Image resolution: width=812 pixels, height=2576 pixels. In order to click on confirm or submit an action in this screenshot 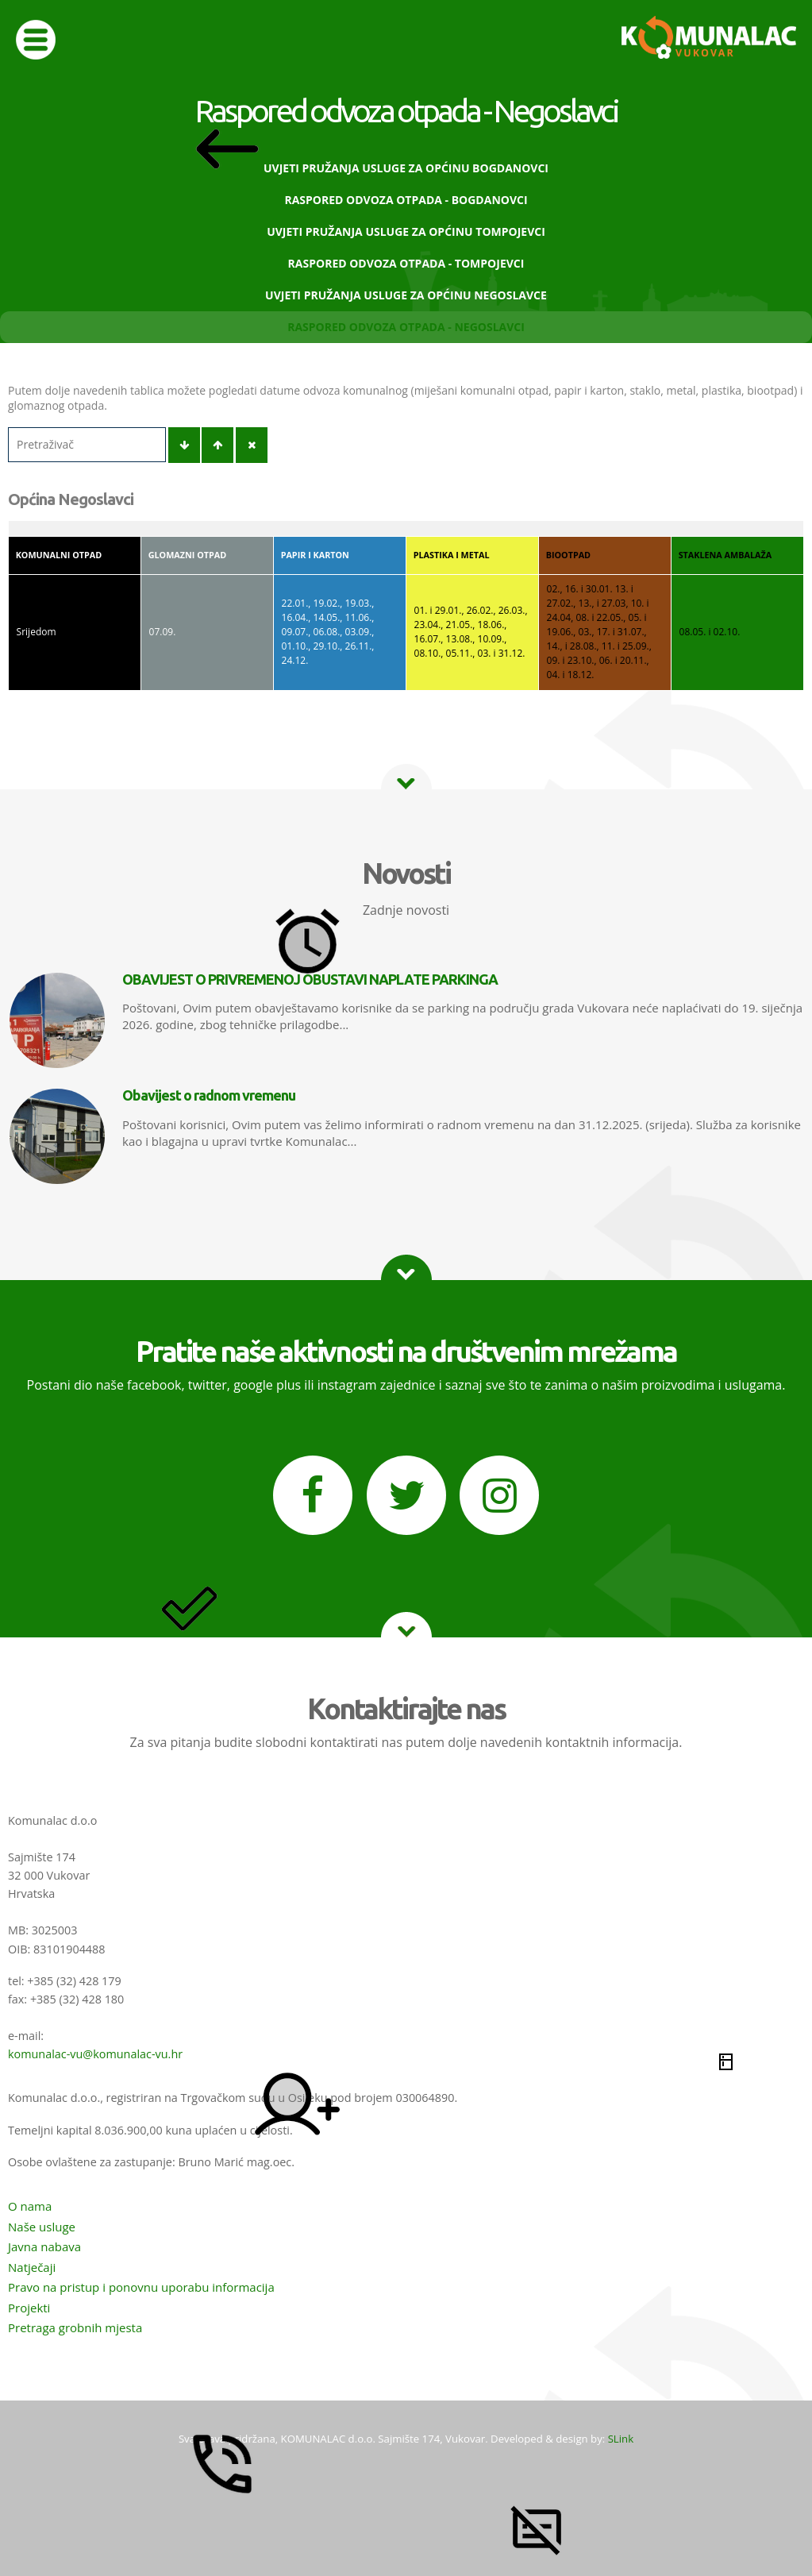, I will do `click(188, 1607)`.